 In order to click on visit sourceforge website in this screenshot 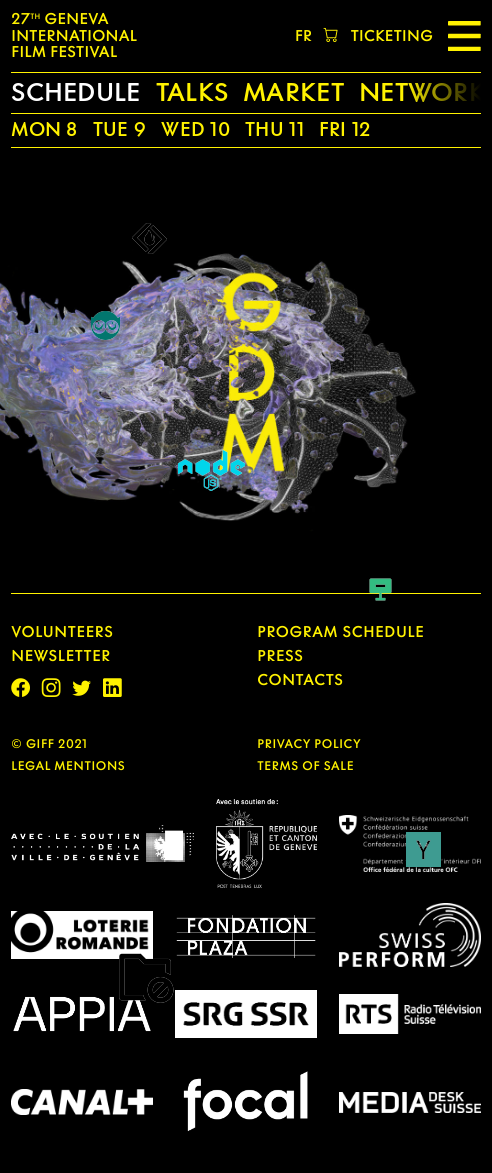, I will do `click(149, 238)`.